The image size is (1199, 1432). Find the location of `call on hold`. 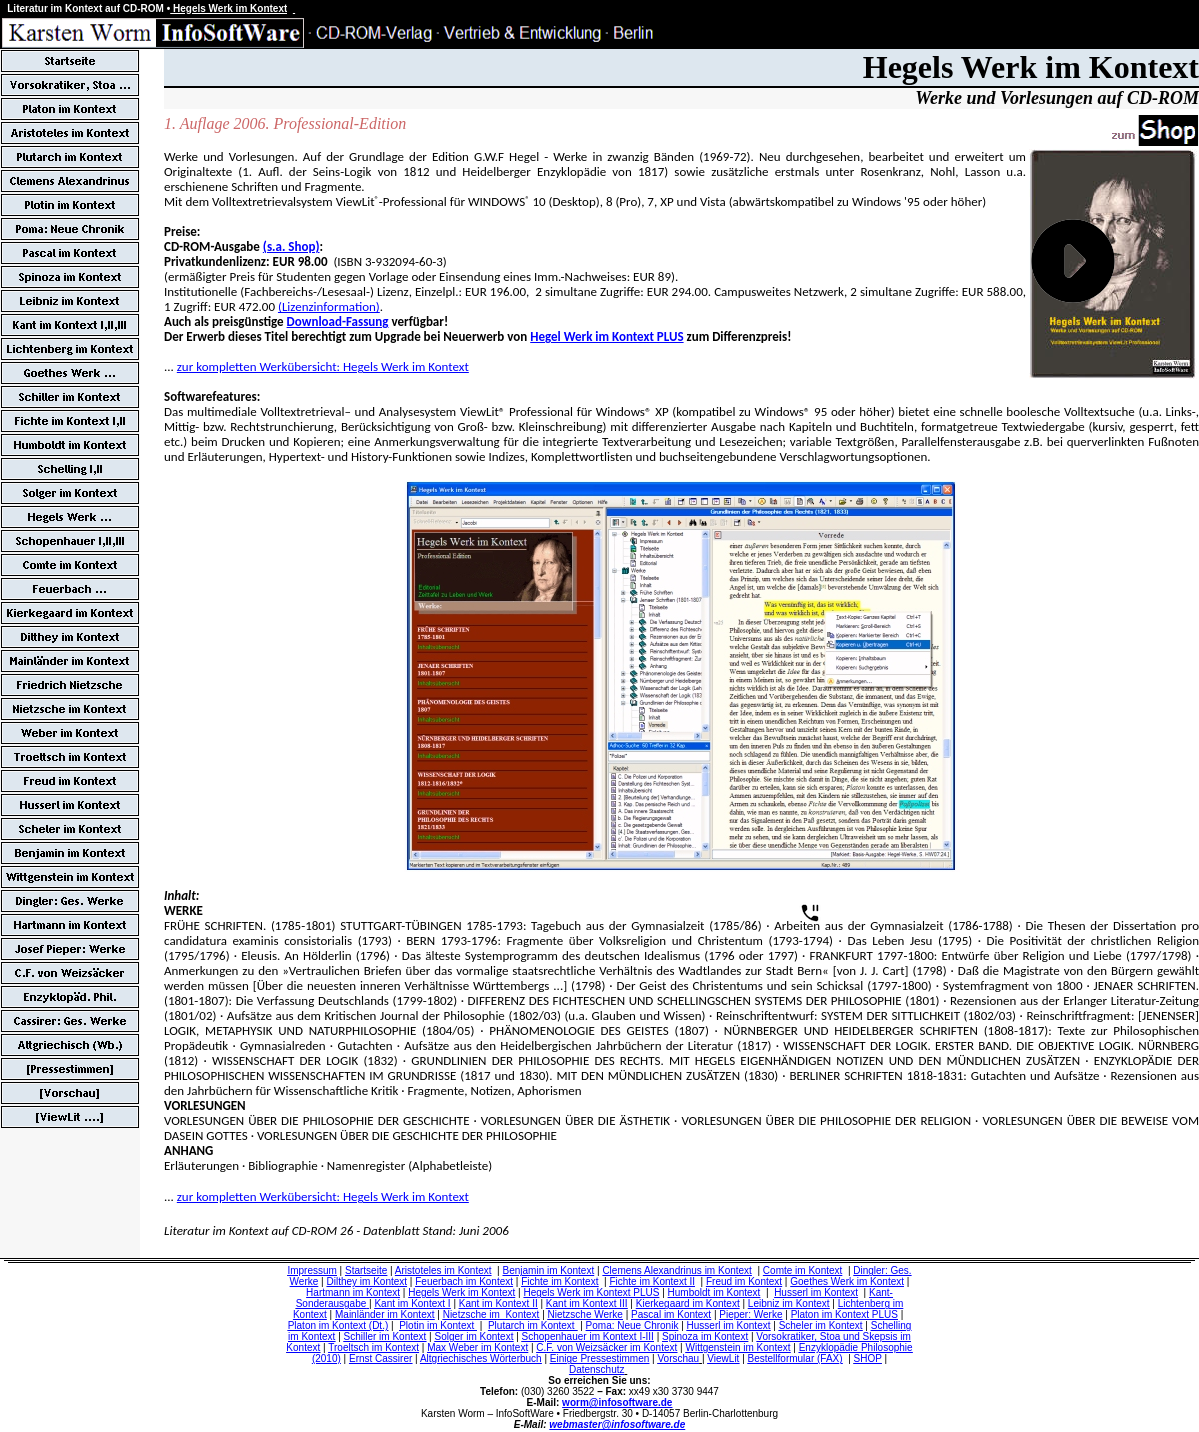

call on hold is located at coordinates (810, 913).